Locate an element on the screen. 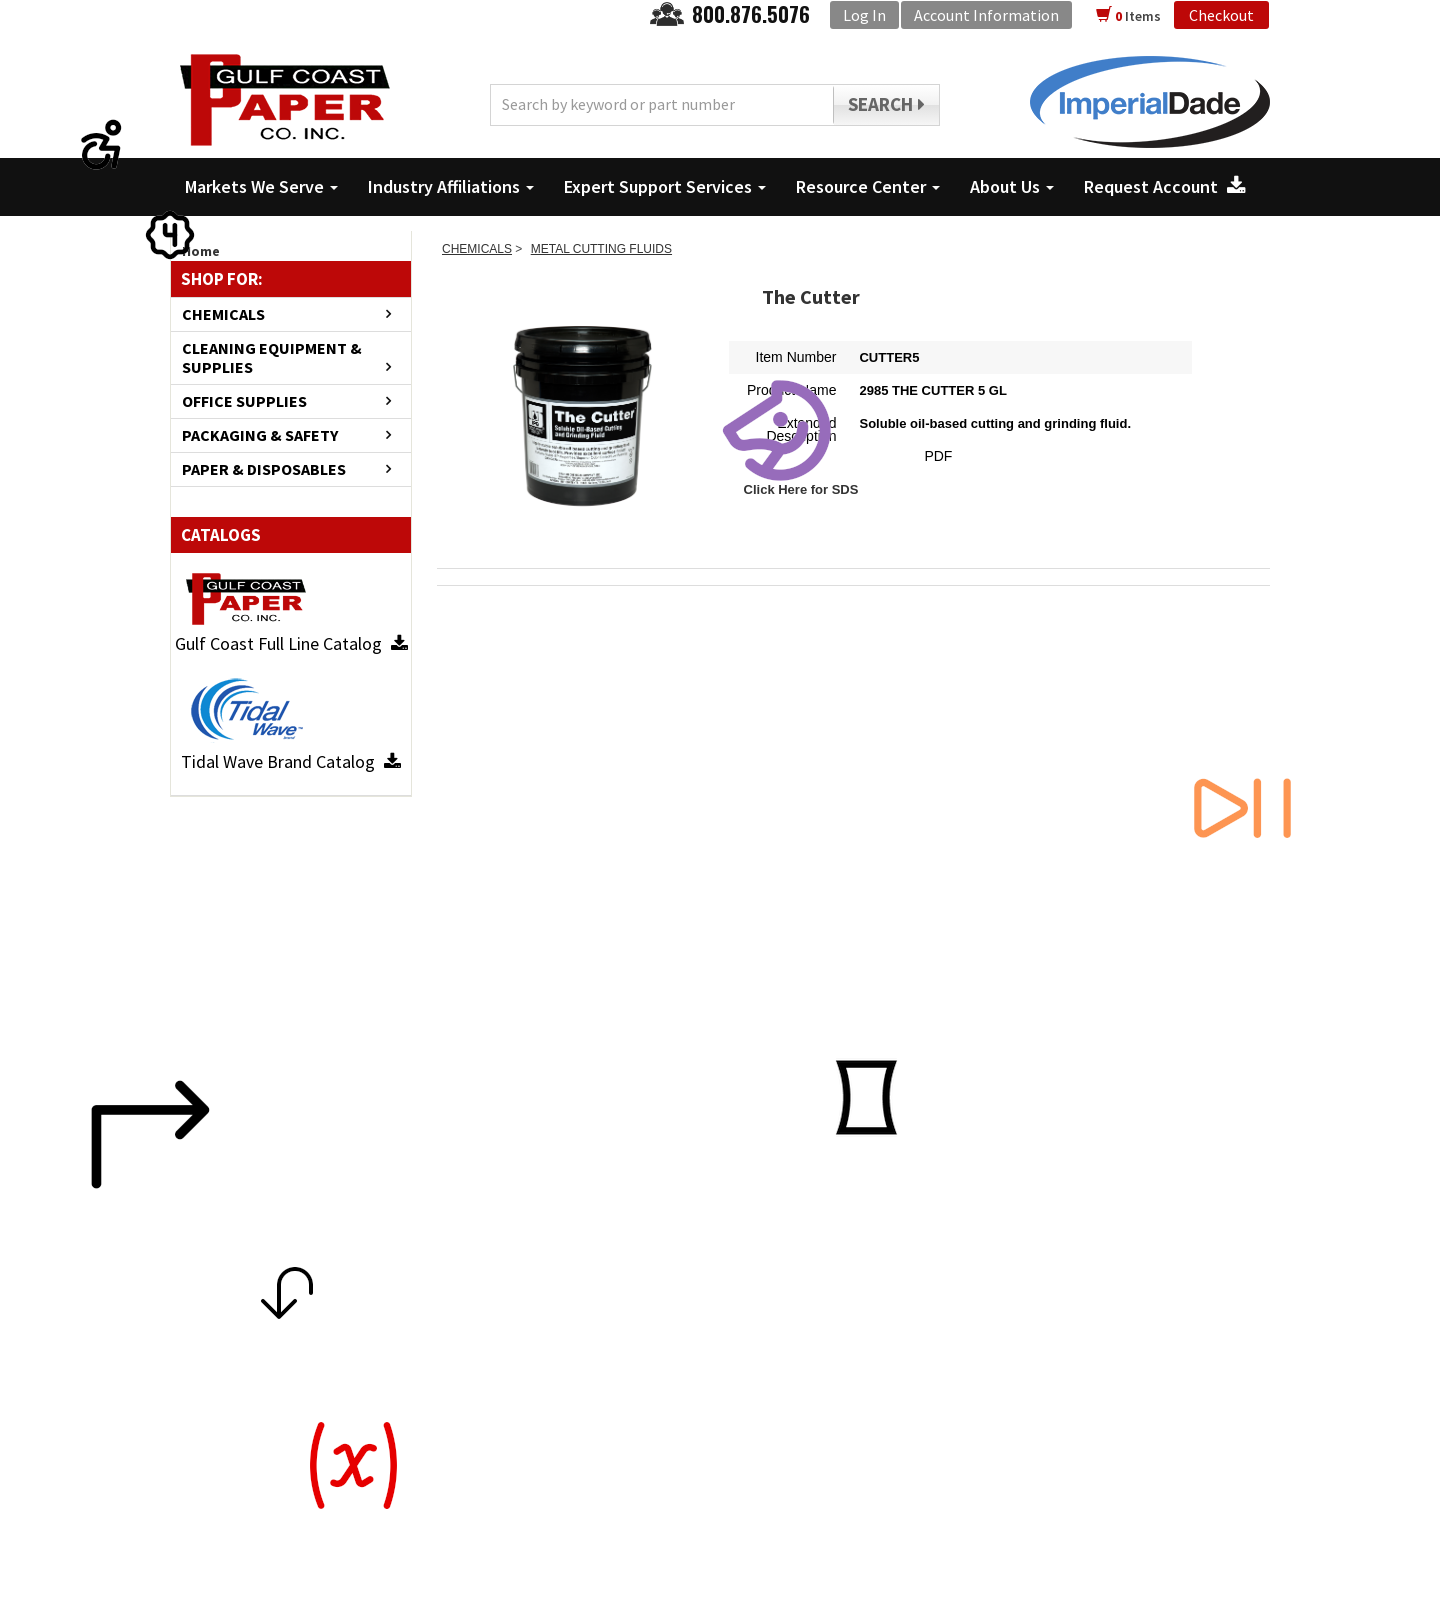  redirect or forward content is located at coordinates (150, 1134).